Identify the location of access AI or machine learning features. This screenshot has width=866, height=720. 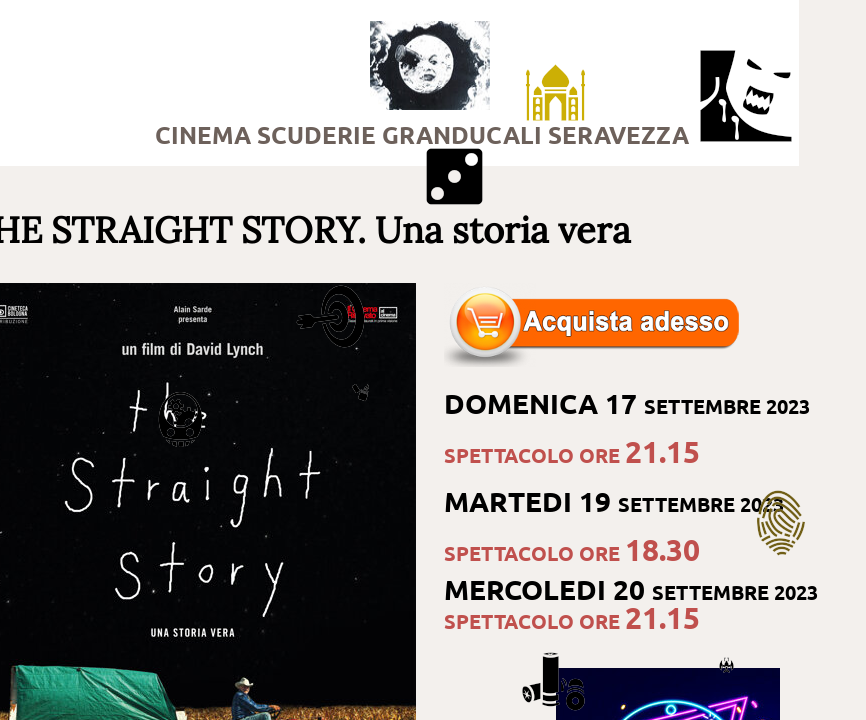
(180, 419).